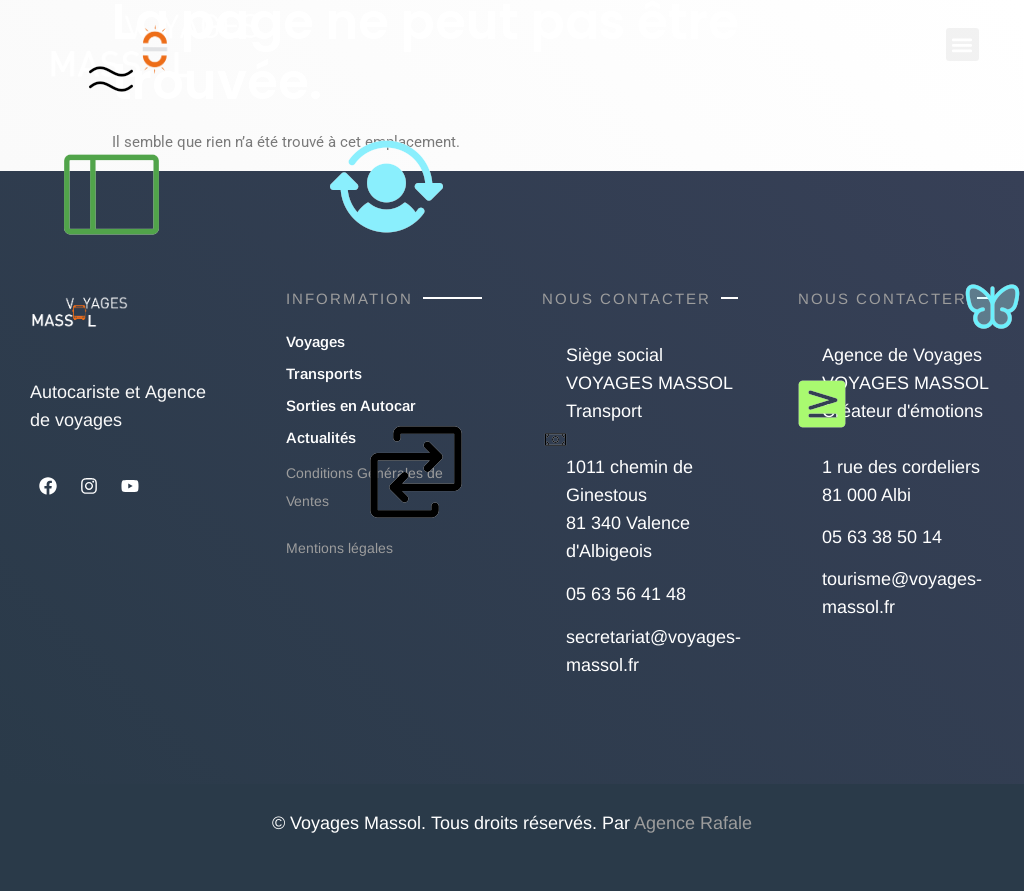  Describe the element at coordinates (416, 472) in the screenshot. I see `swap or exchange items` at that location.